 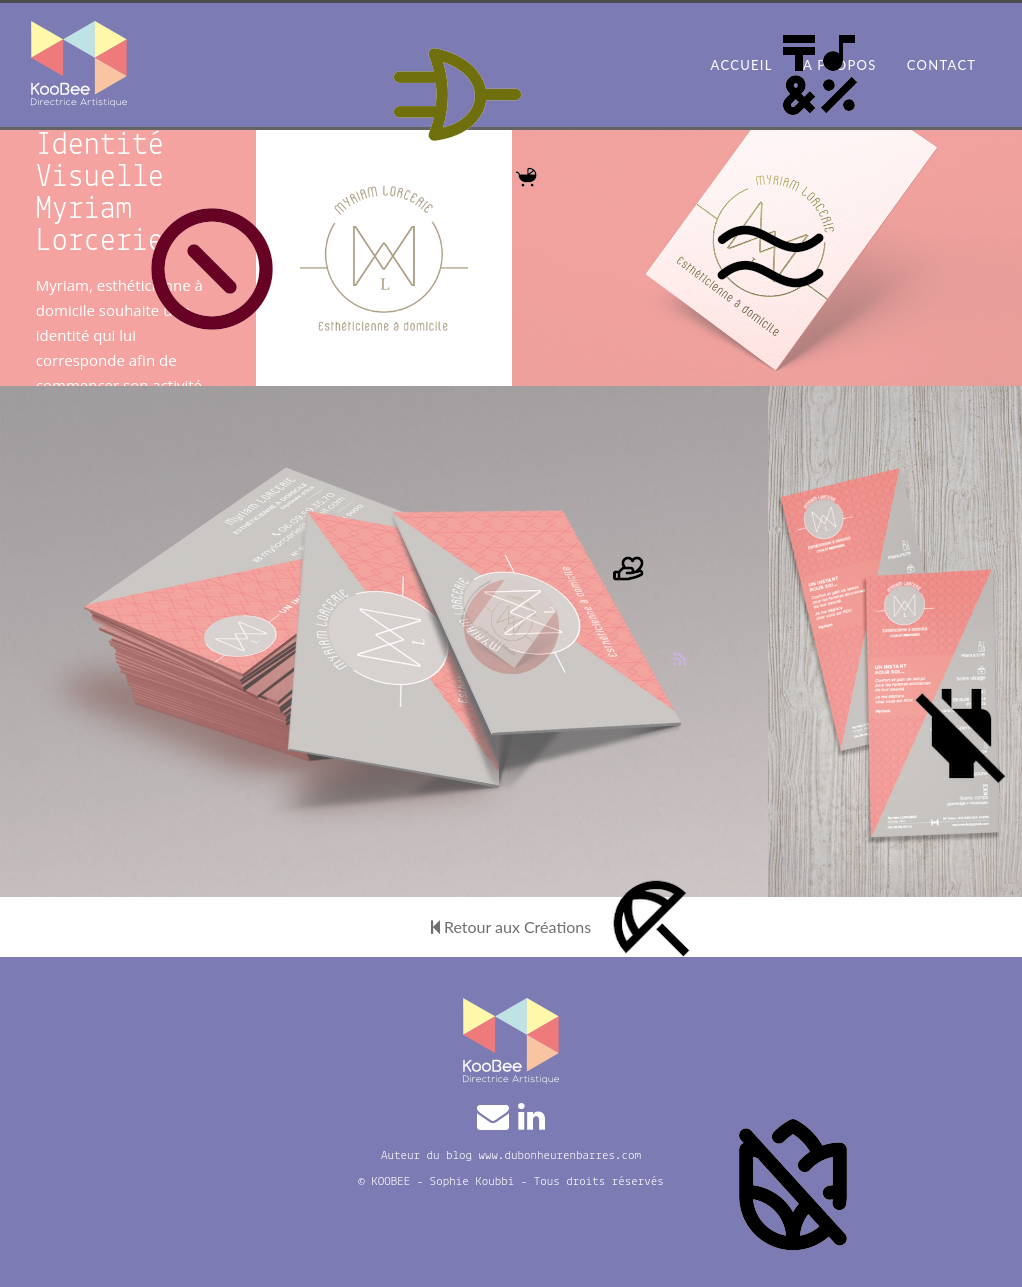 I want to click on indicates approximate or estimated value, so click(x=770, y=256).